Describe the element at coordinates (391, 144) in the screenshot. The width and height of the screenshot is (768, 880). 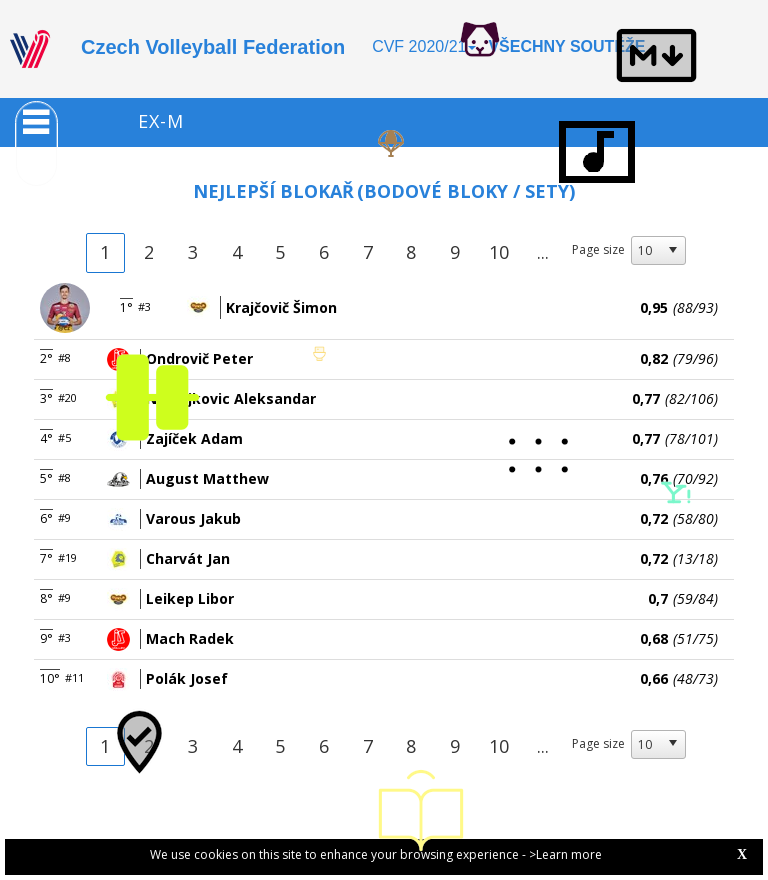
I see `access emergency or backup features` at that location.